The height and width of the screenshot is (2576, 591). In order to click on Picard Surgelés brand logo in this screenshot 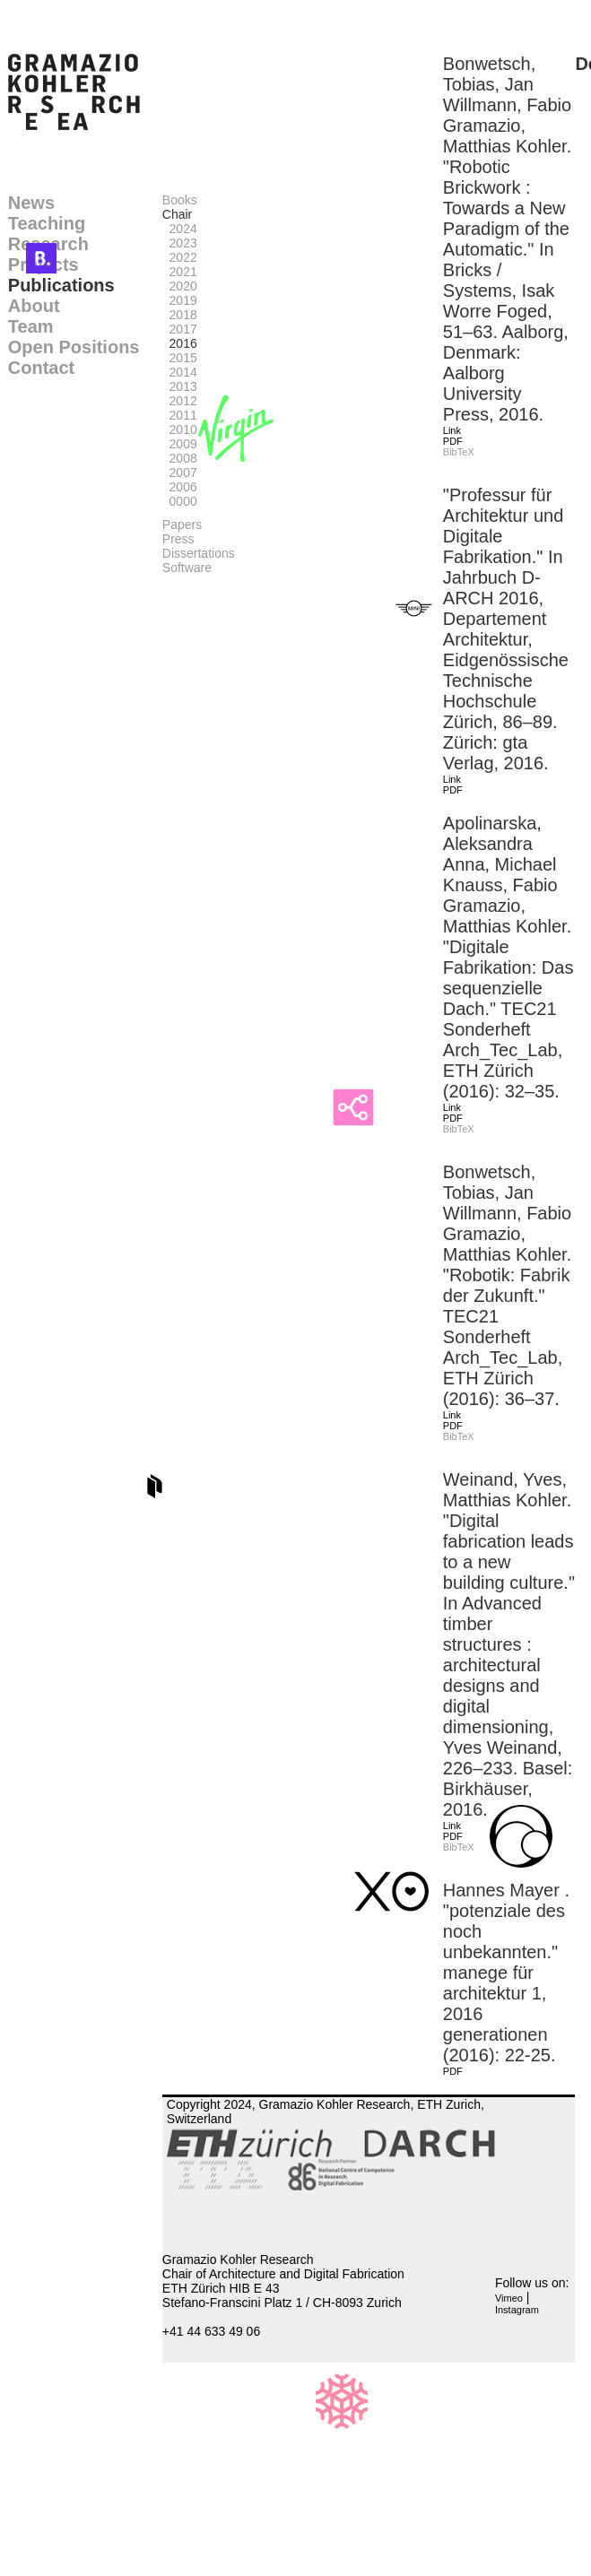, I will do `click(342, 2401)`.